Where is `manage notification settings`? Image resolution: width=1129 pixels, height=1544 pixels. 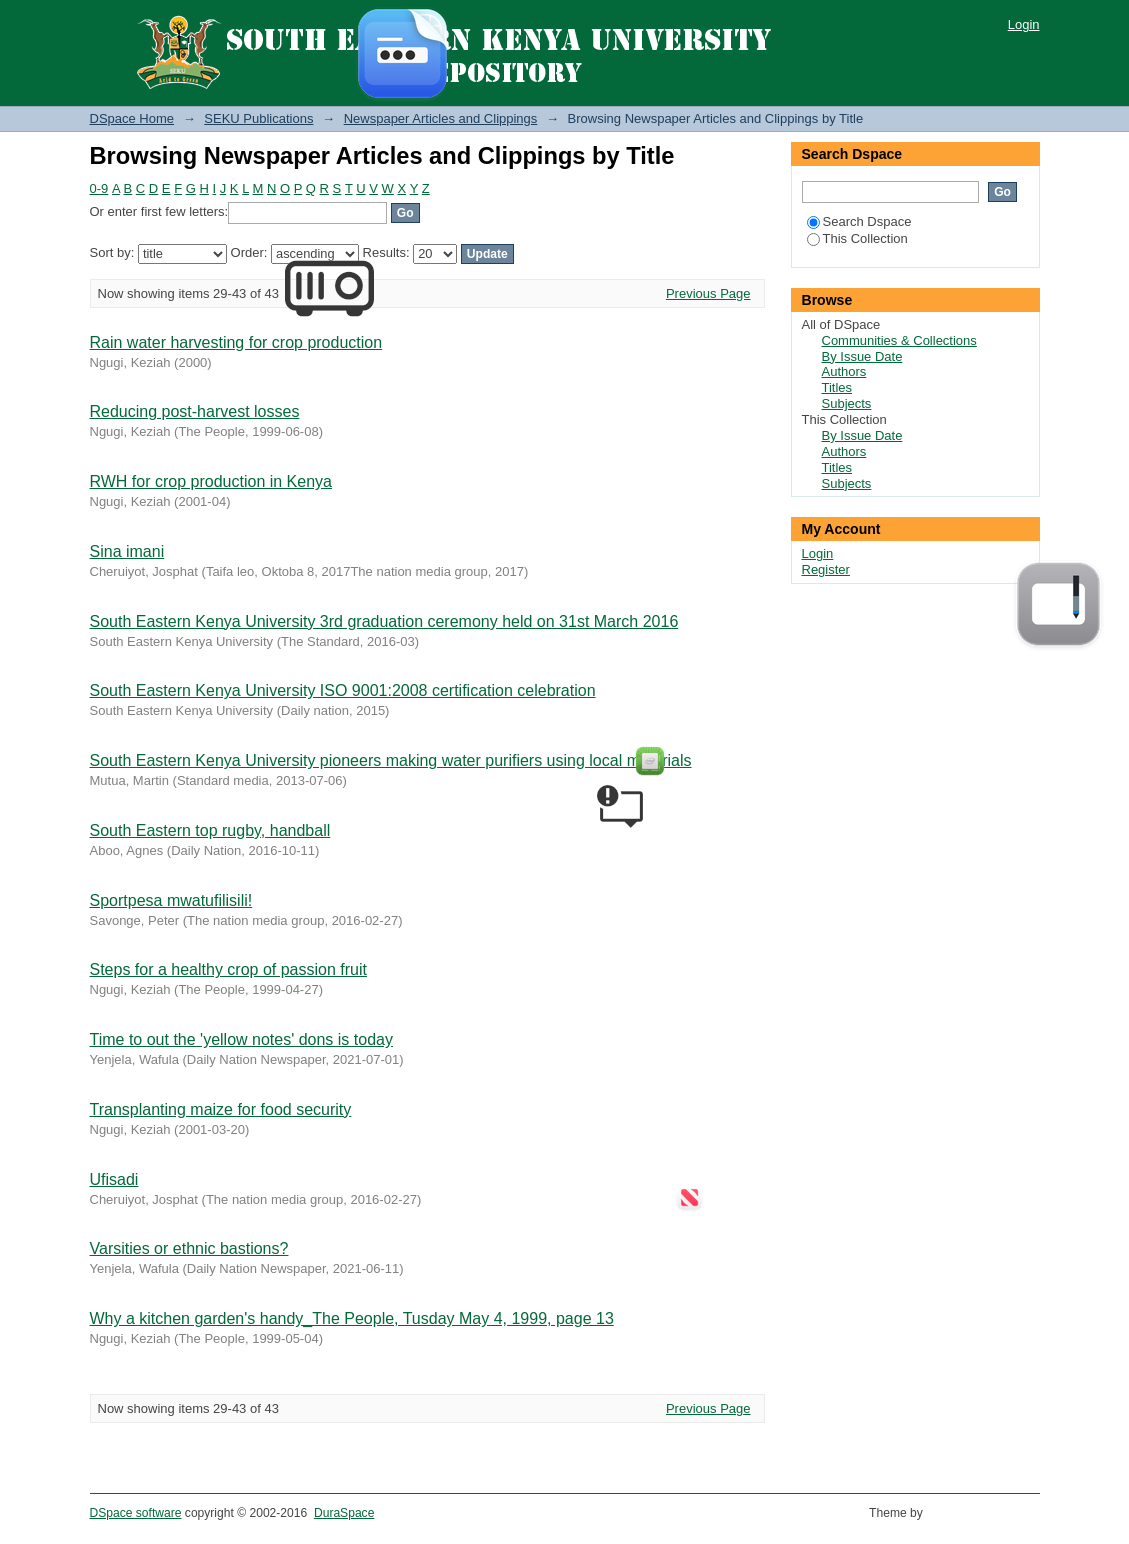 manage notification settings is located at coordinates (621, 806).